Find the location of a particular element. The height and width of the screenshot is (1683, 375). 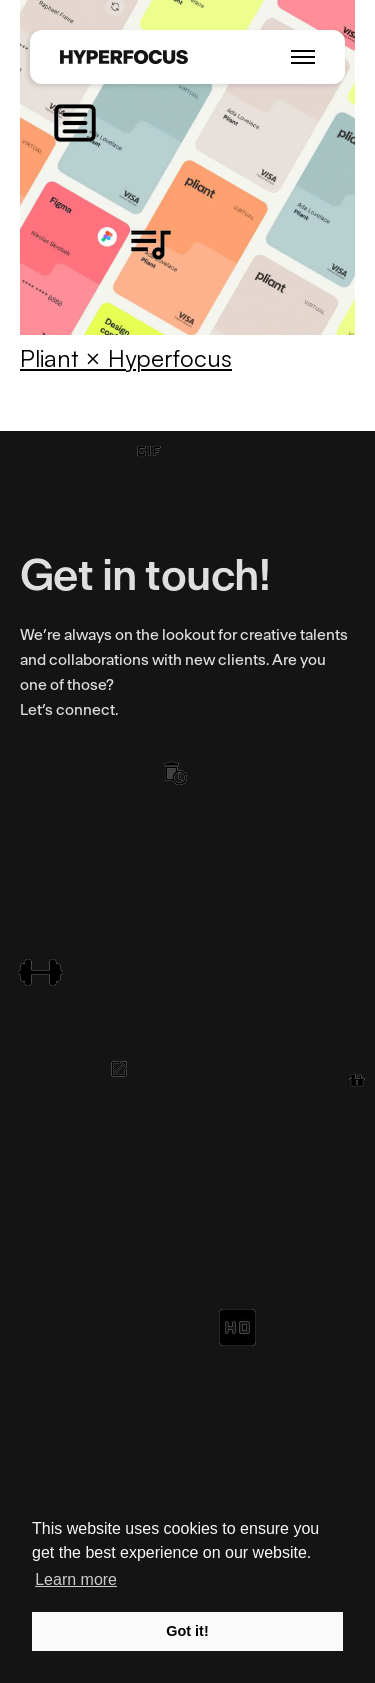

open link in a new window or tab is located at coordinates (119, 1069).